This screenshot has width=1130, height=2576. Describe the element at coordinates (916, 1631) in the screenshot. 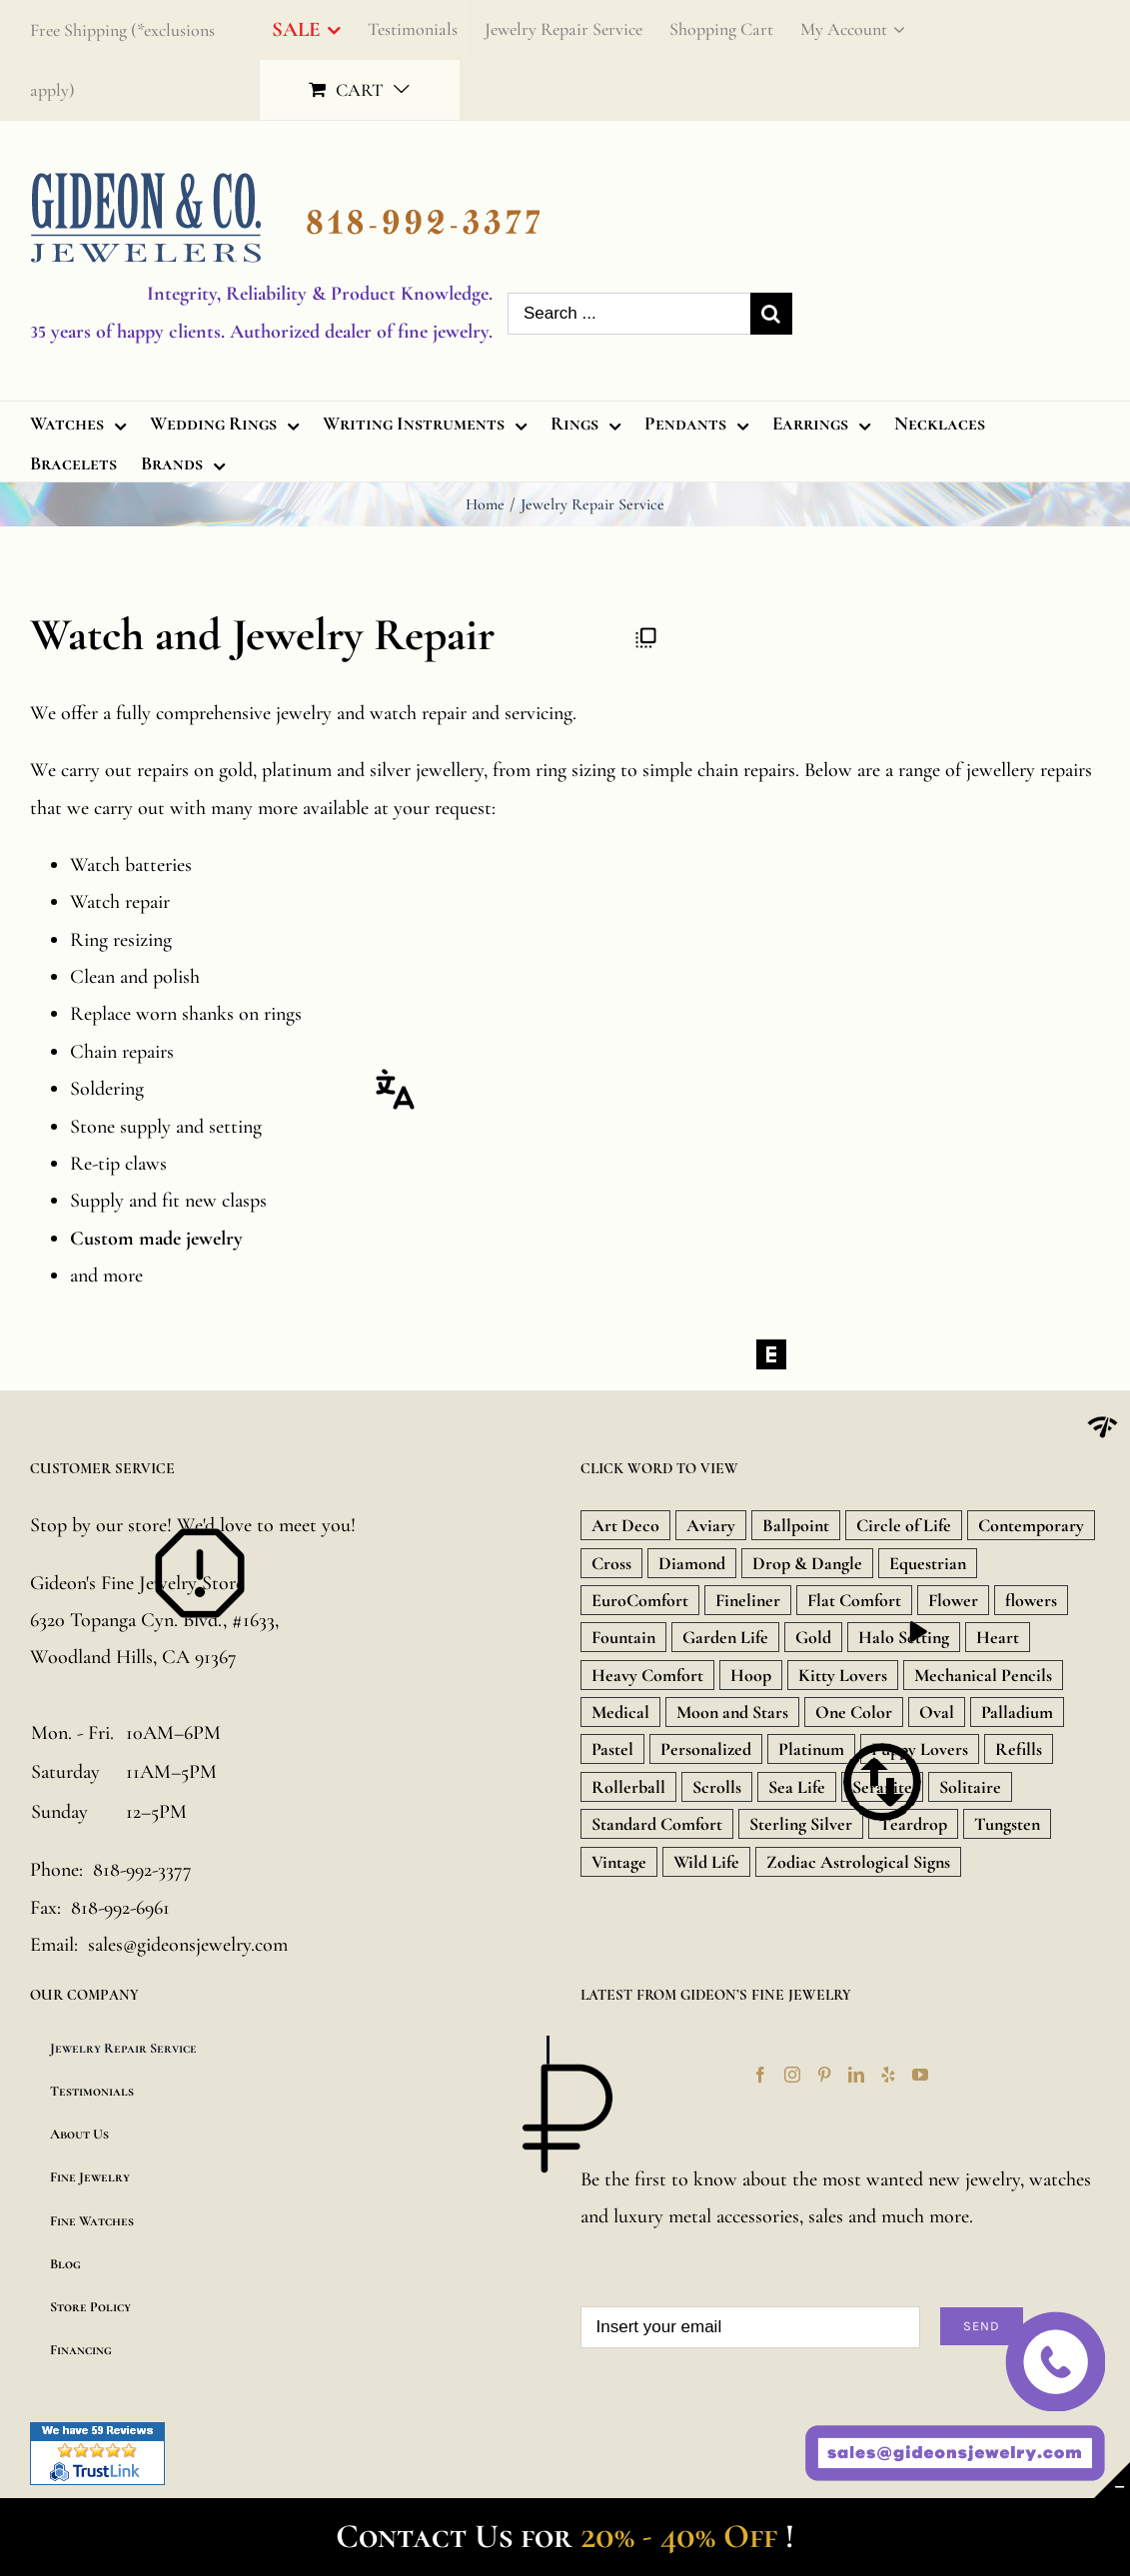

I see `play media content` at that location.